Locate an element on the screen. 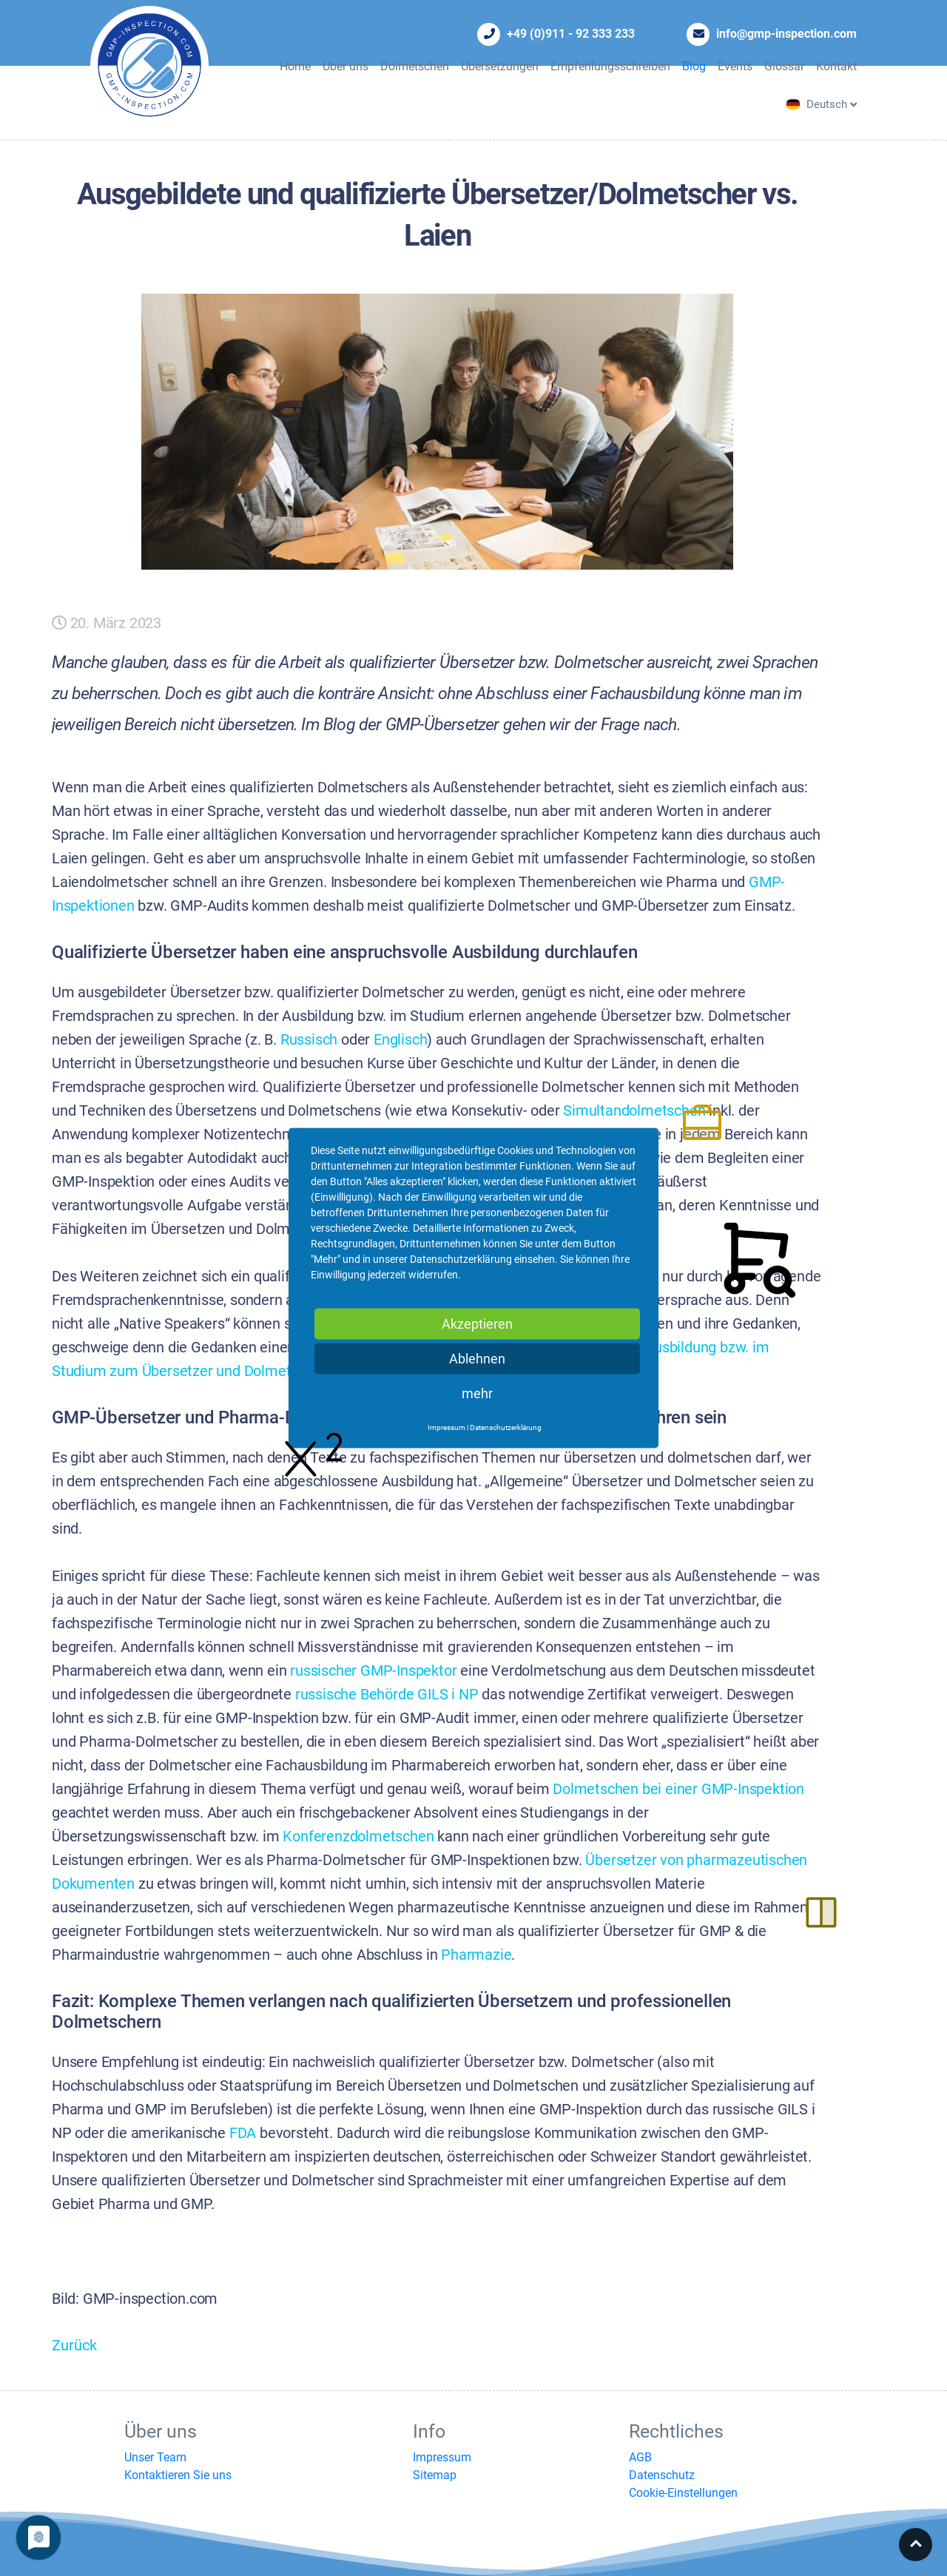 Image resolution: width=947 pixels, height=2576 pixels. toggle half-screen or split view mode is located at coordinates (821, 1912).